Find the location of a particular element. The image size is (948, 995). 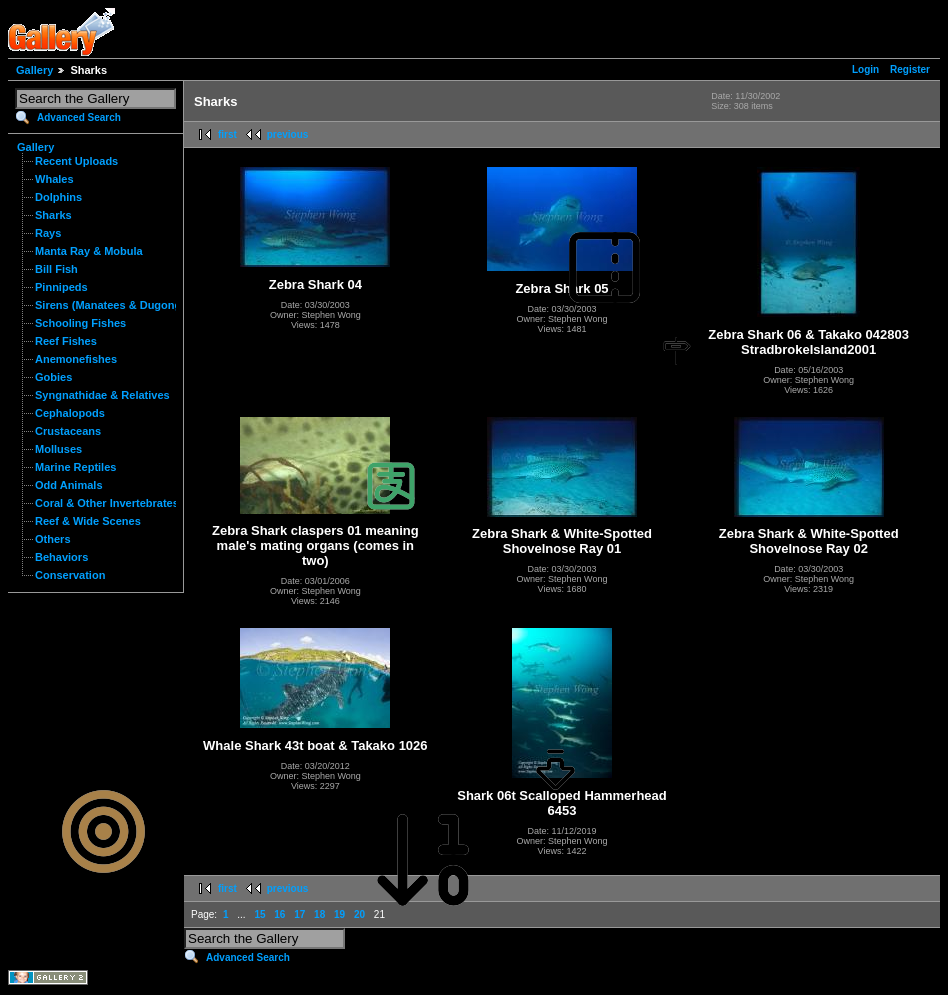

toggle optional right sidebar panel is located at coordinates (604, 267).